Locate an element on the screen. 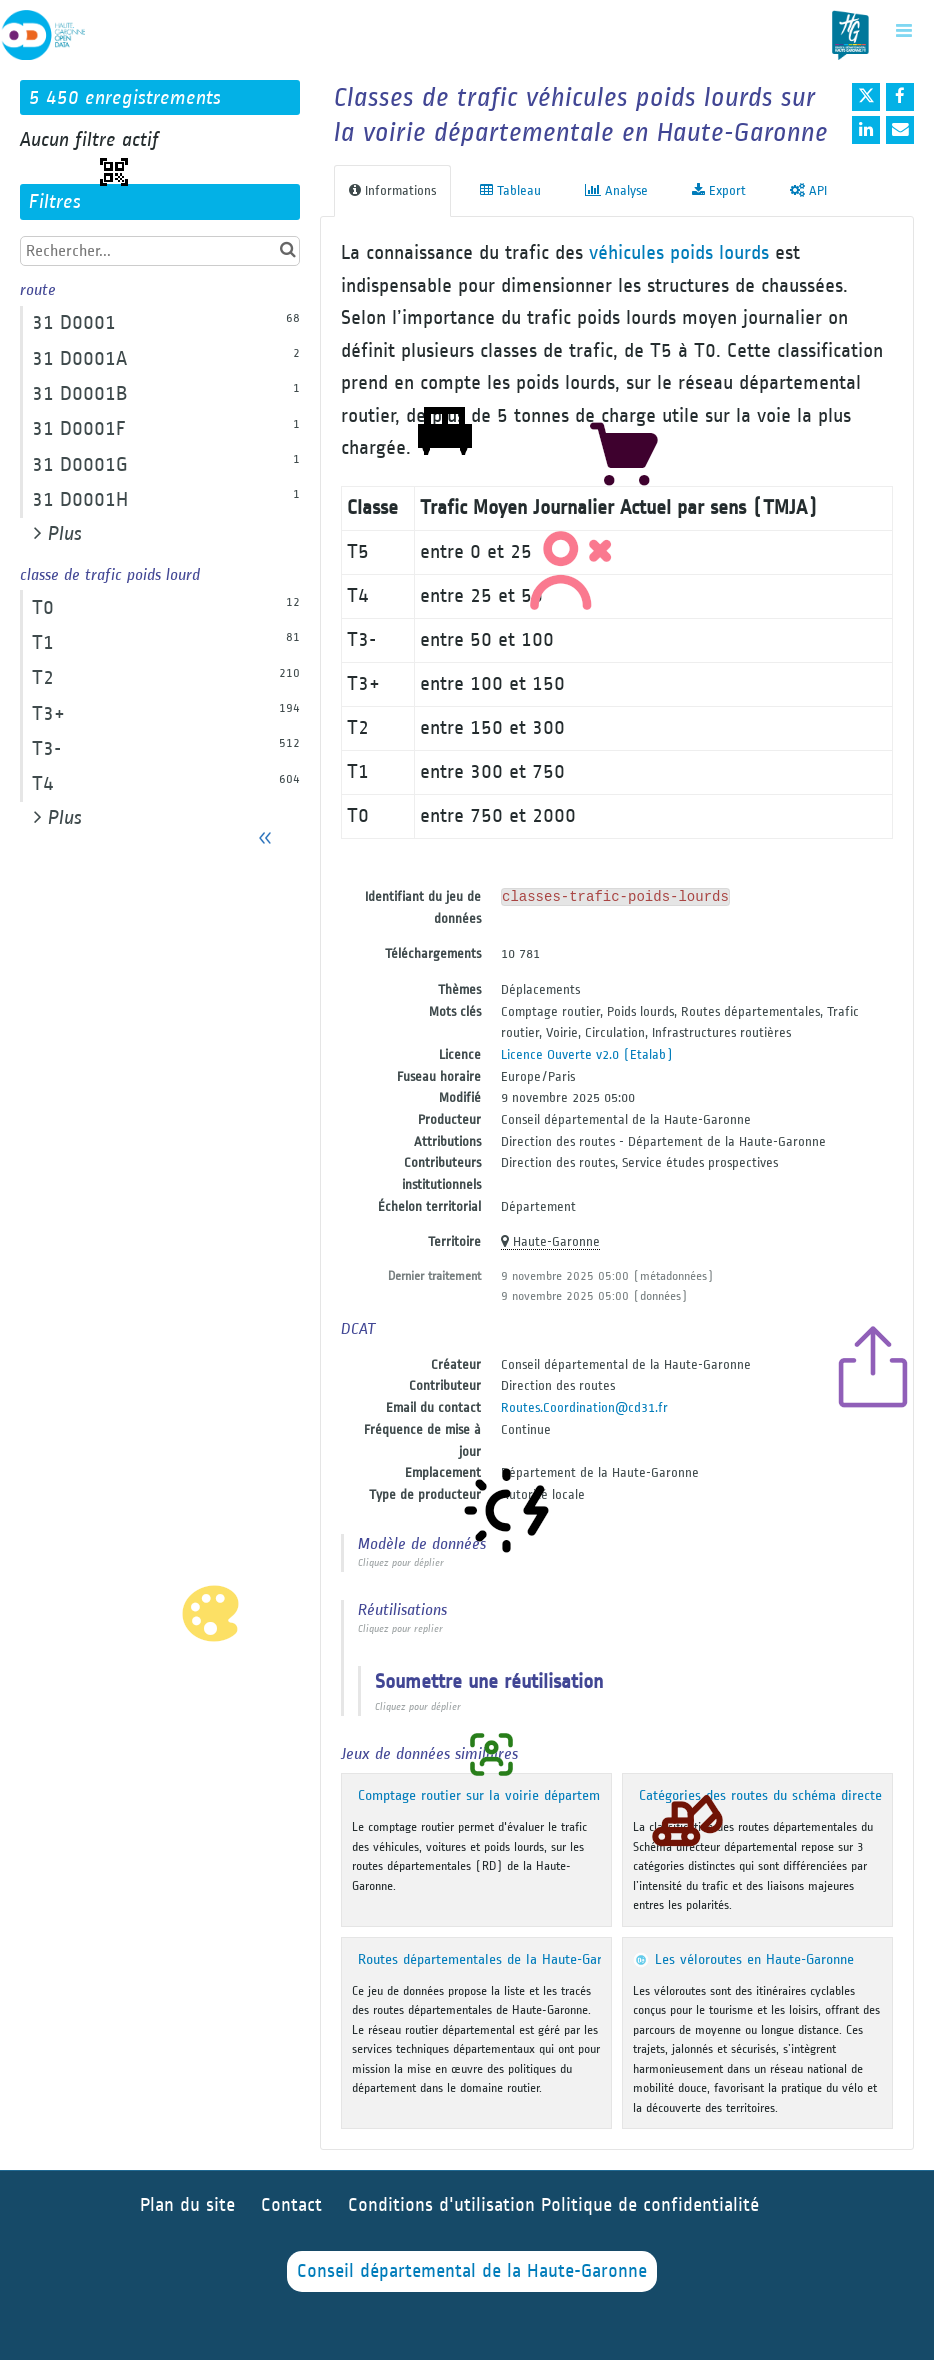 The image size is (934, 2360). export or share content to another app is located at coordinates (873, 1370).